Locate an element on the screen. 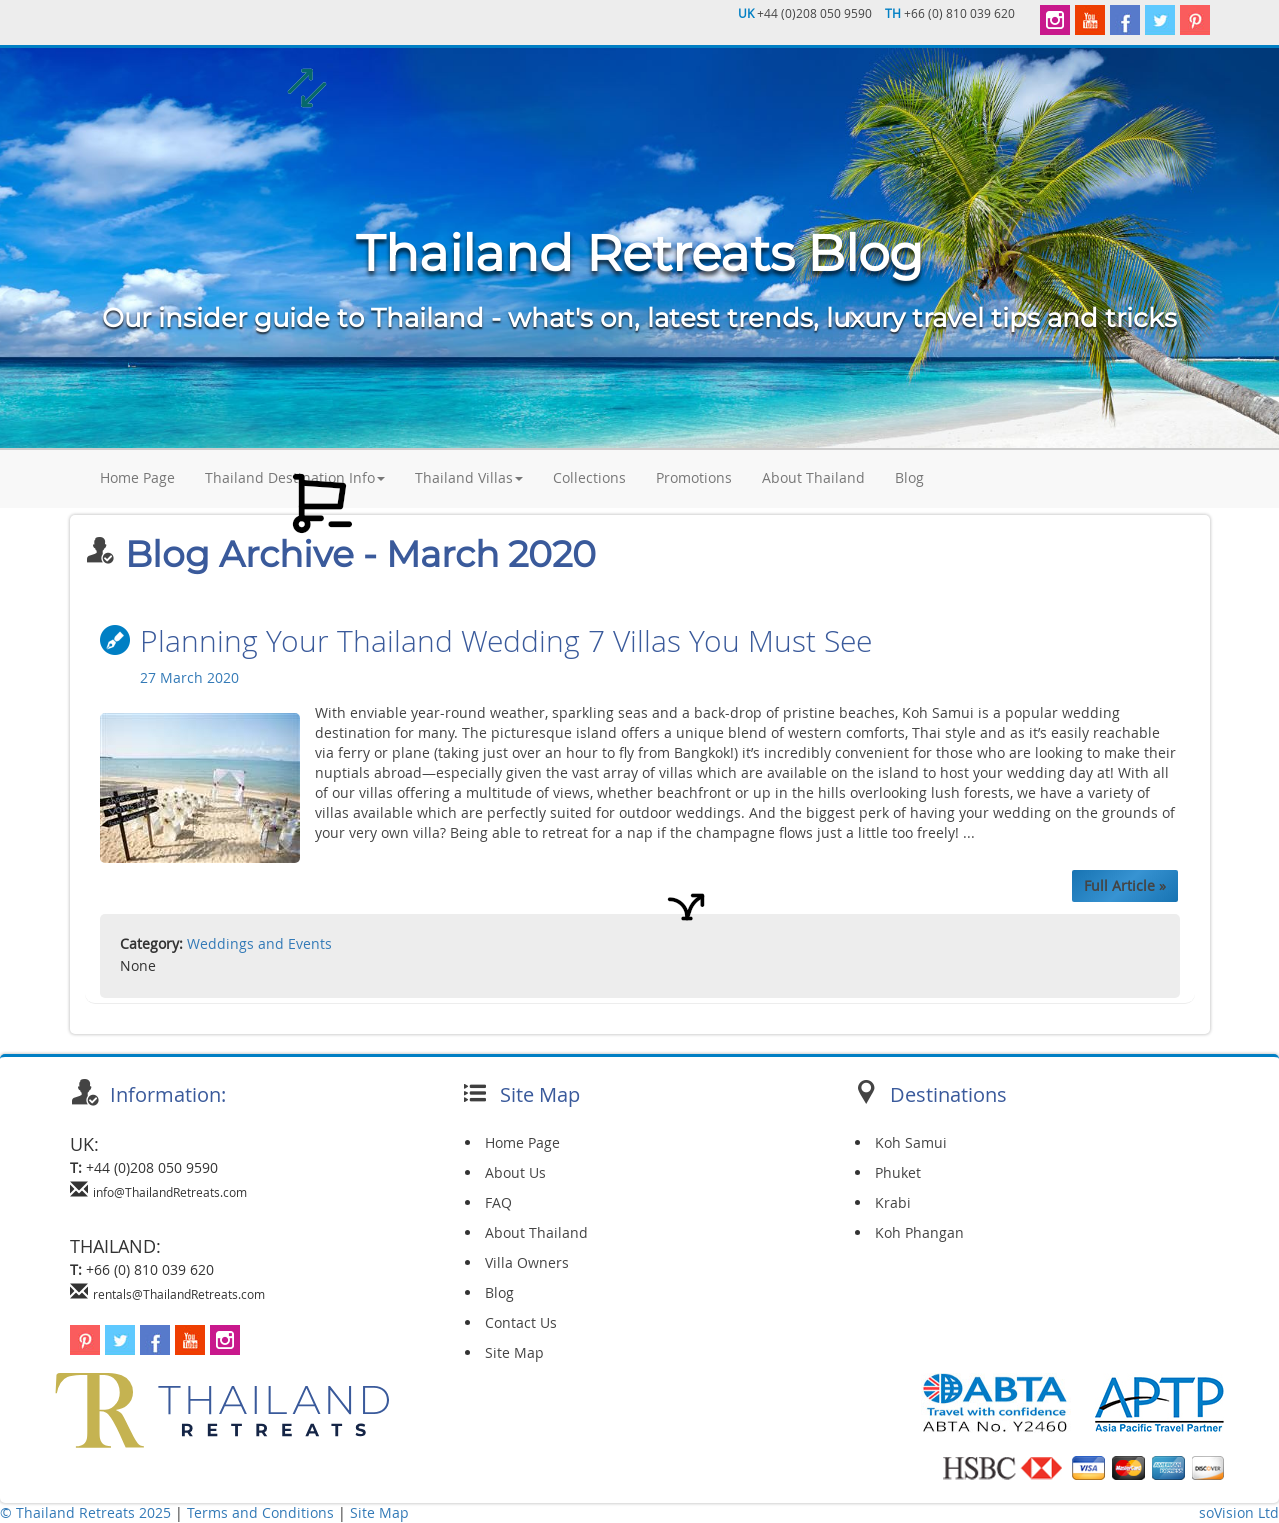 The image size is (1279, 1523). redirect or reroute content is located at coordinates (687, 907).